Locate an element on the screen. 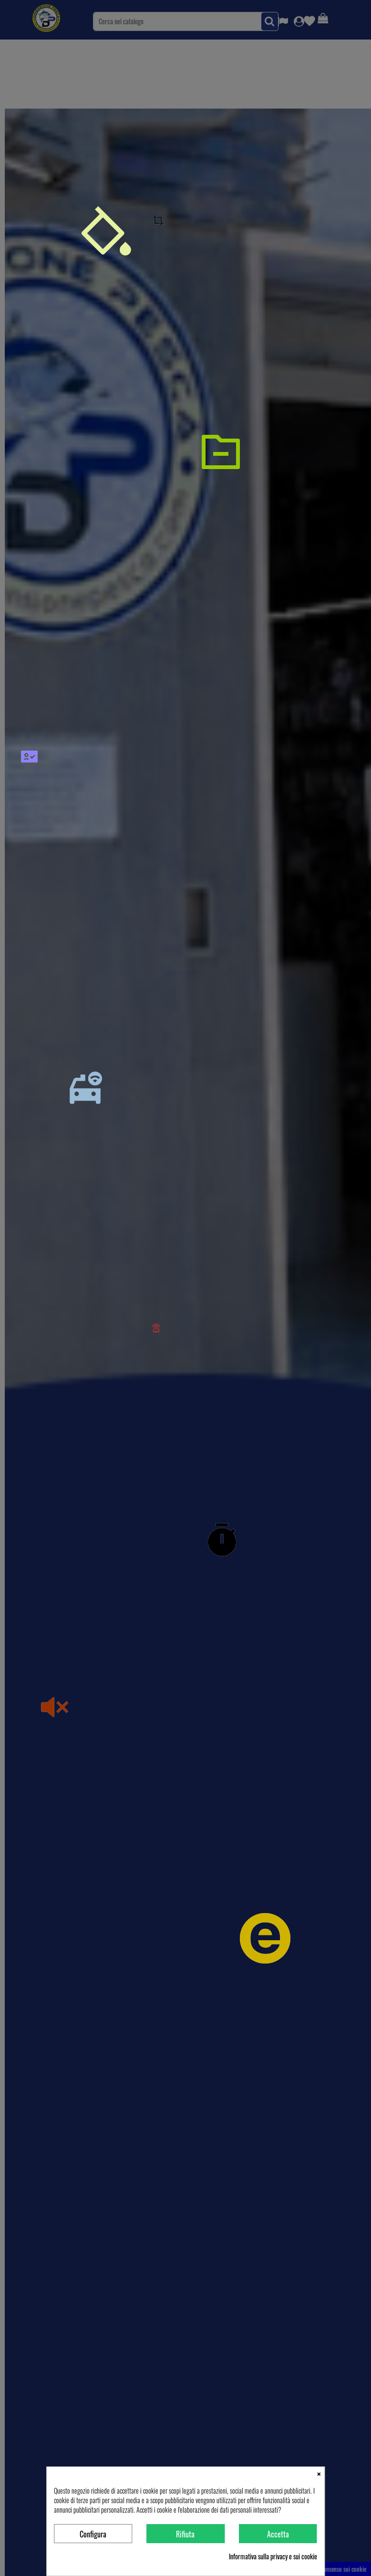 The height and width of the screenshot is (2576, 371). remove items from folder is located at coordinates (221, 452).